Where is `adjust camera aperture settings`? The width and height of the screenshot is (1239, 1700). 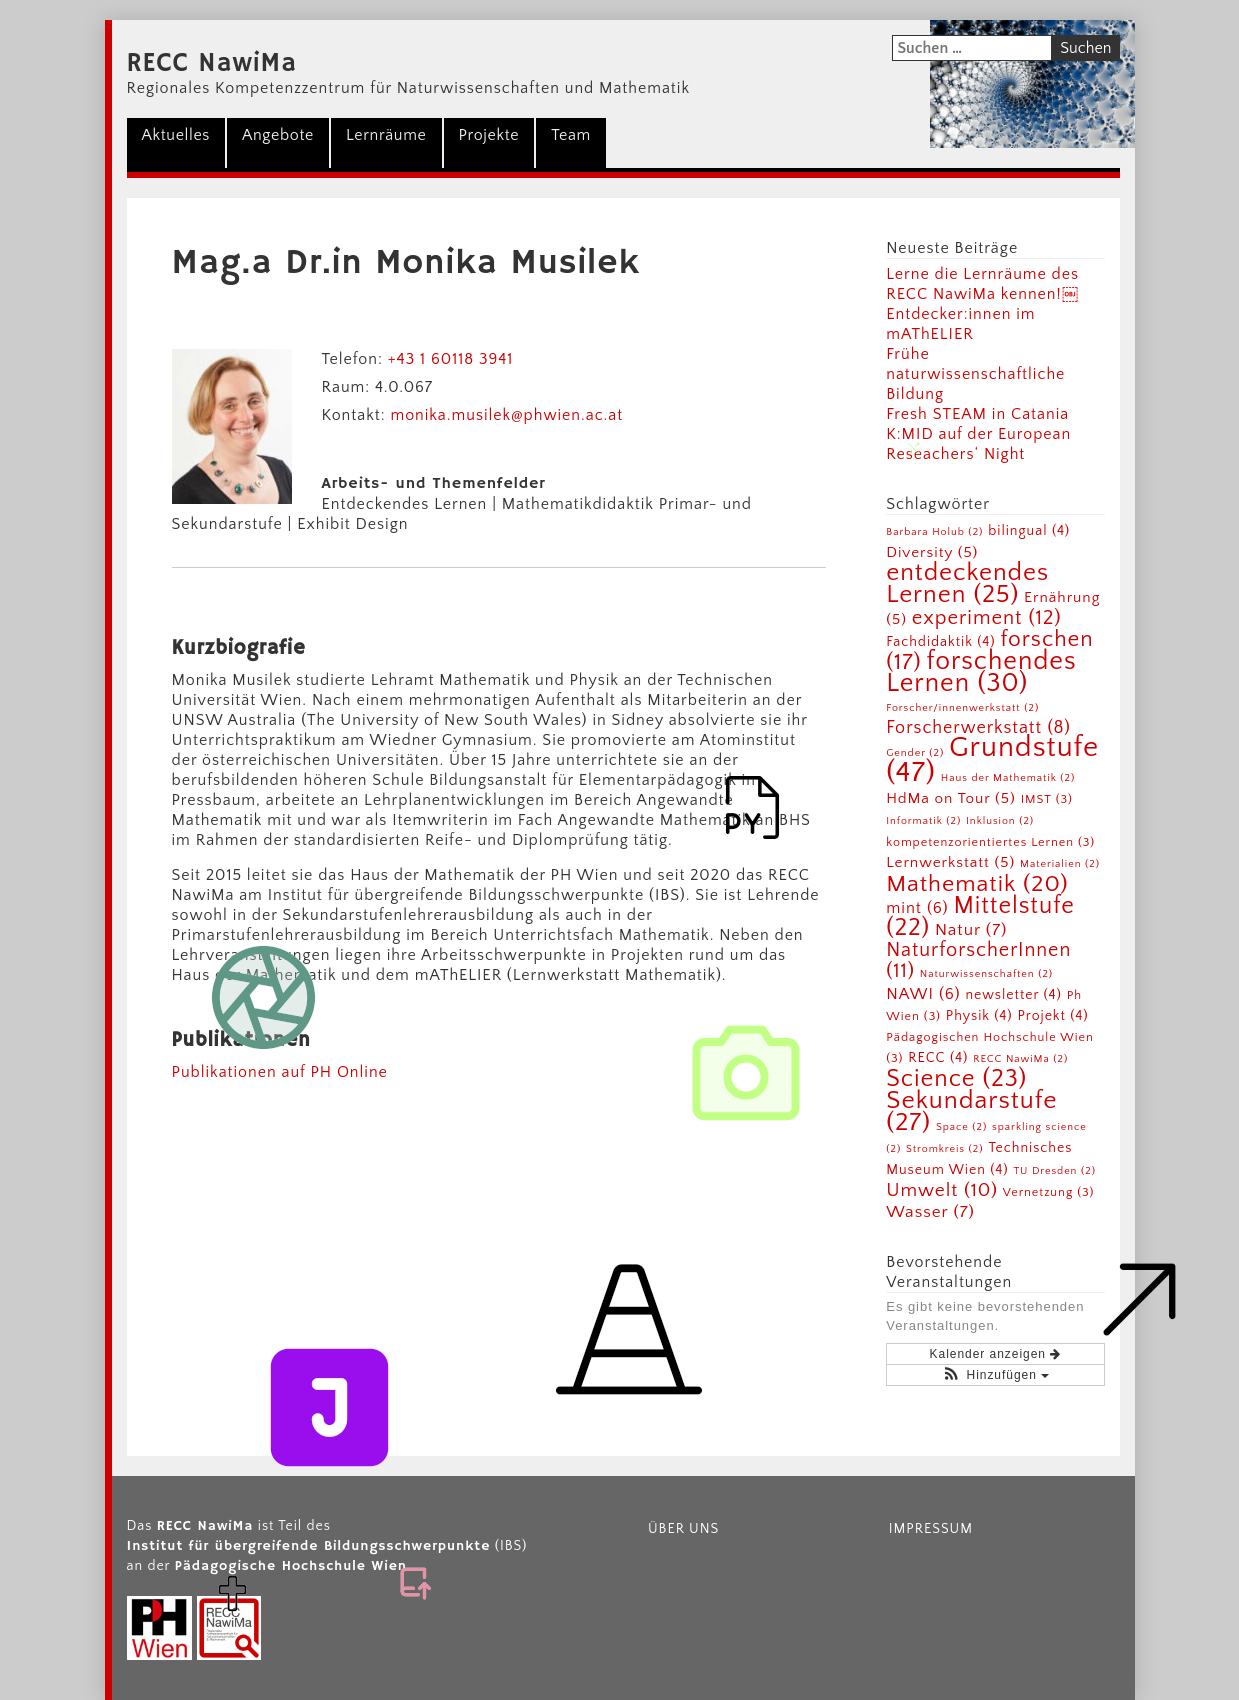 adjust camera aperture settings is located at coordinates (263, 997).